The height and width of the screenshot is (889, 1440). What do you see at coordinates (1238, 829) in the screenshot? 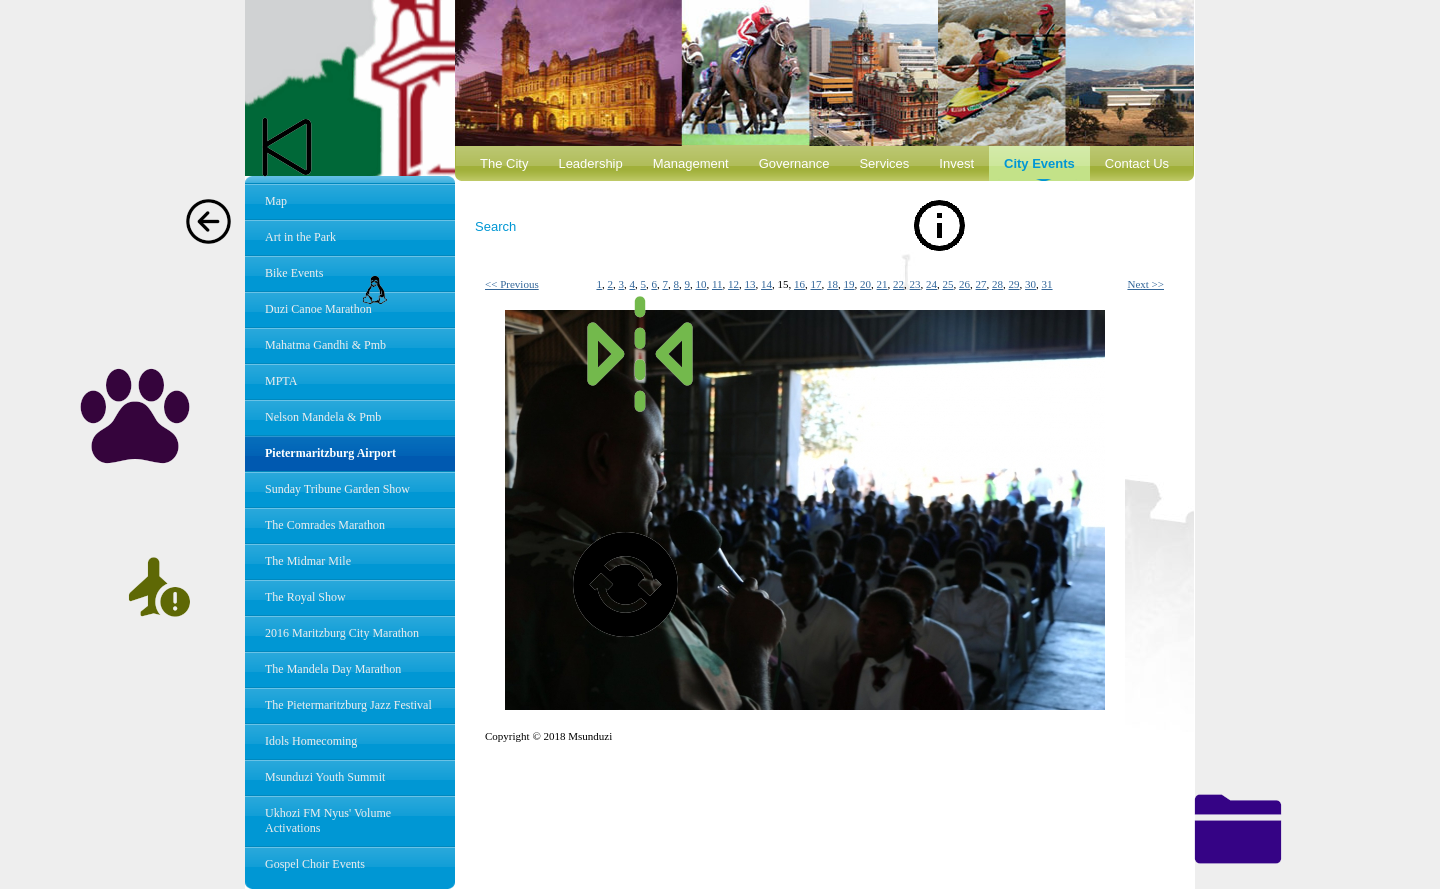
I see `open folder to view files` at bounding box center [1238, 829].